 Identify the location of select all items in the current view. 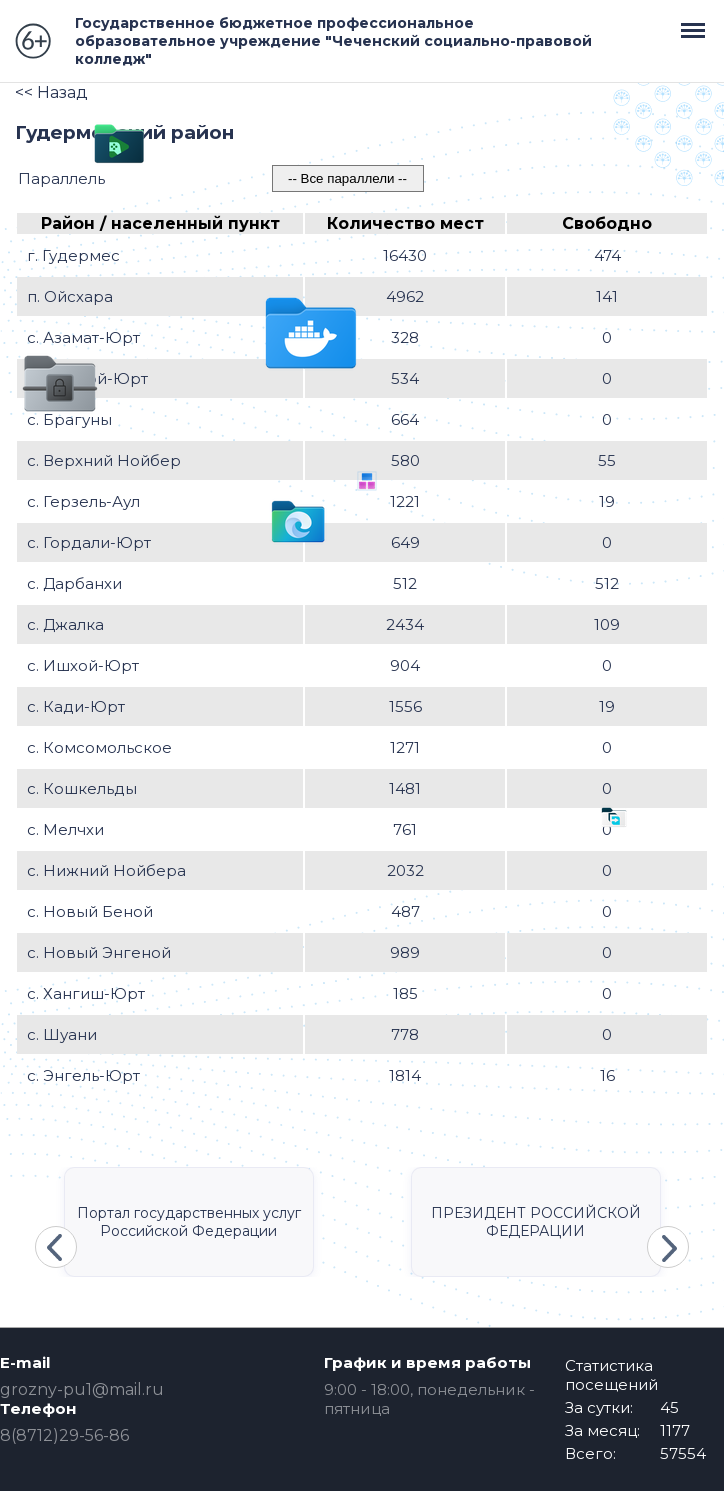
(367, 481).